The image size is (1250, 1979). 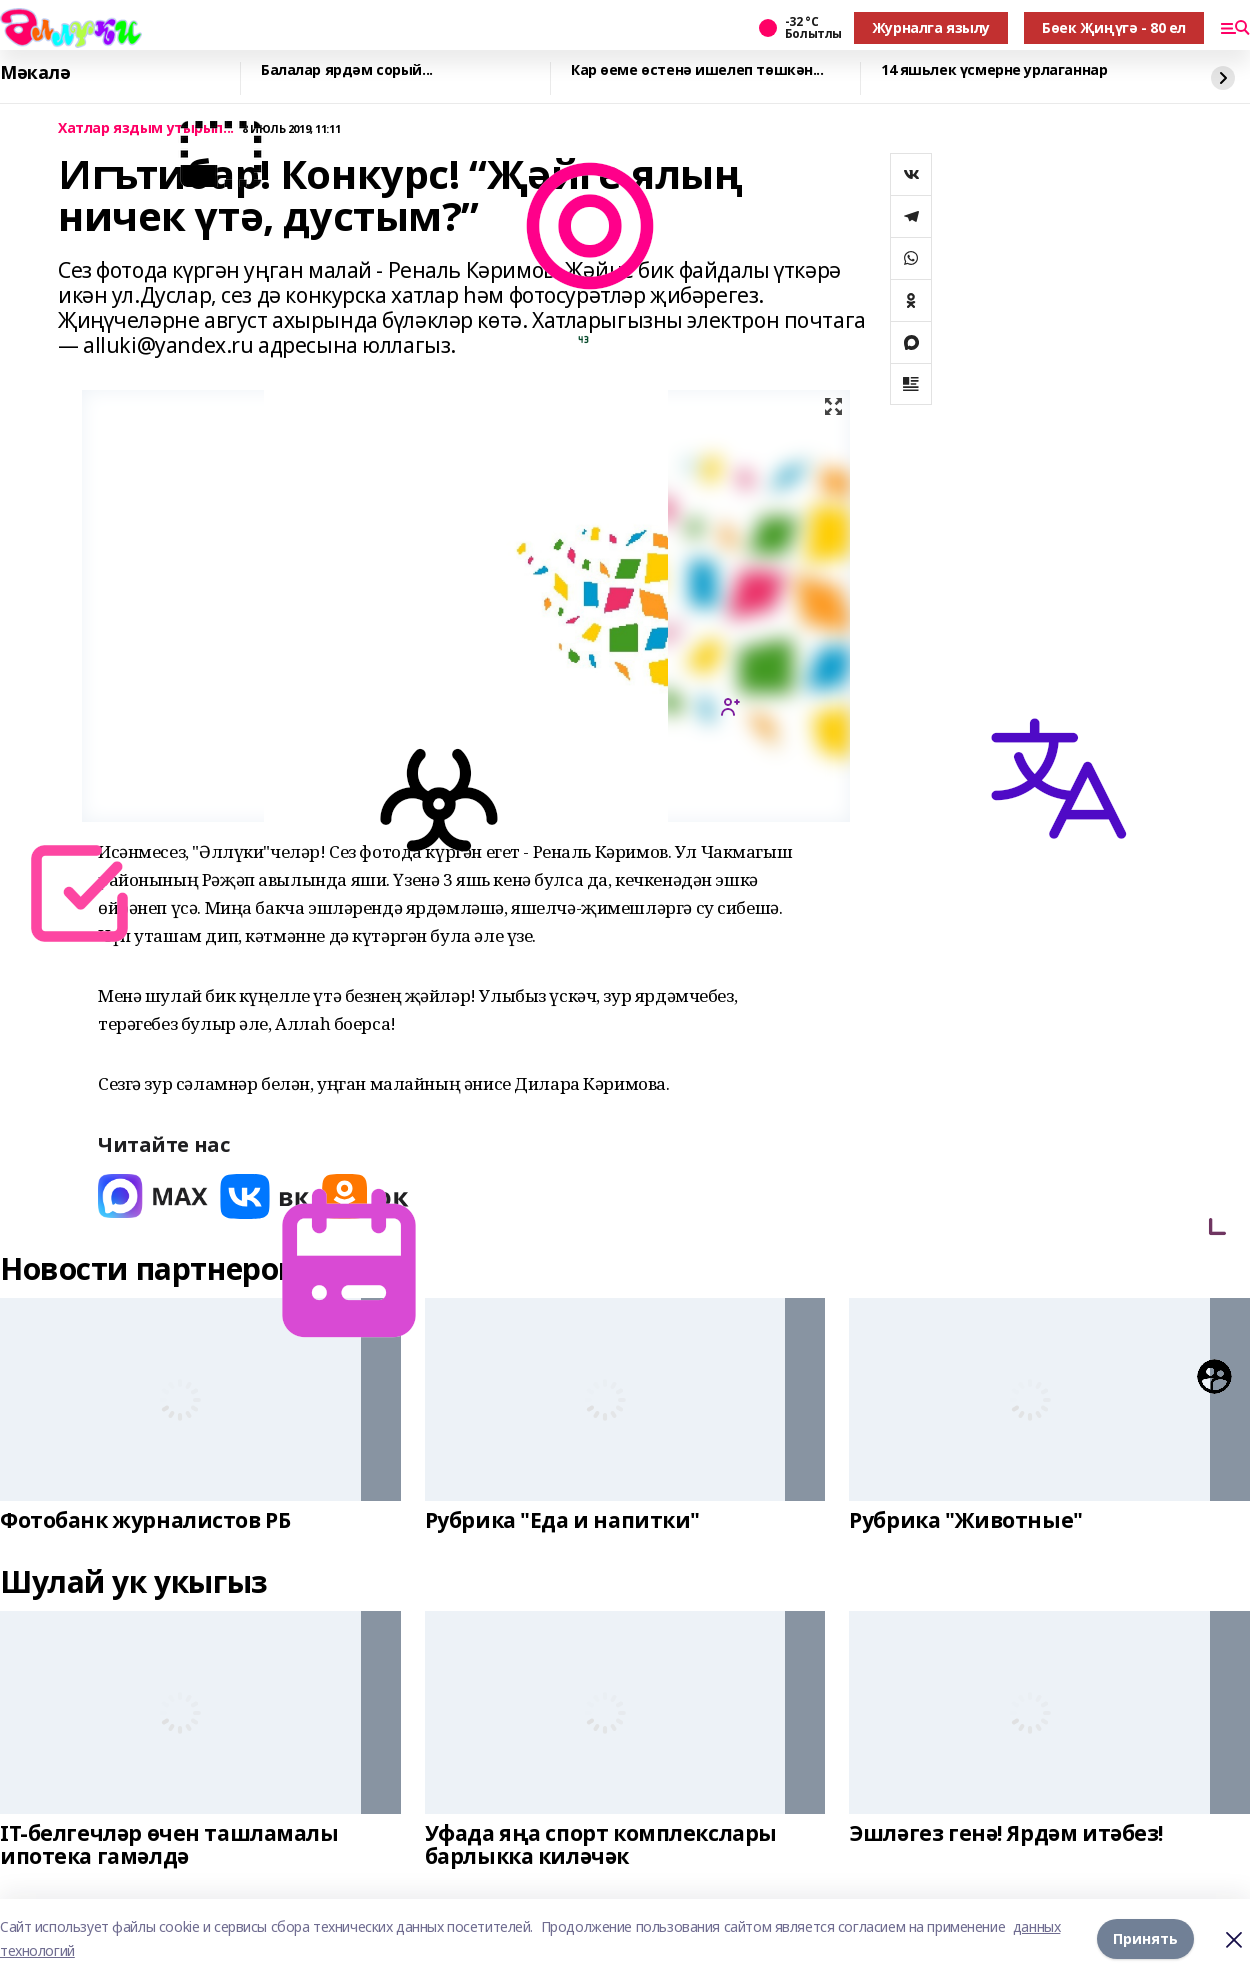 What do you see at coordinates (1214, 1376) in the screenshot?
I see `view supervised or child accounts` at bounding box center [1214, 1376].